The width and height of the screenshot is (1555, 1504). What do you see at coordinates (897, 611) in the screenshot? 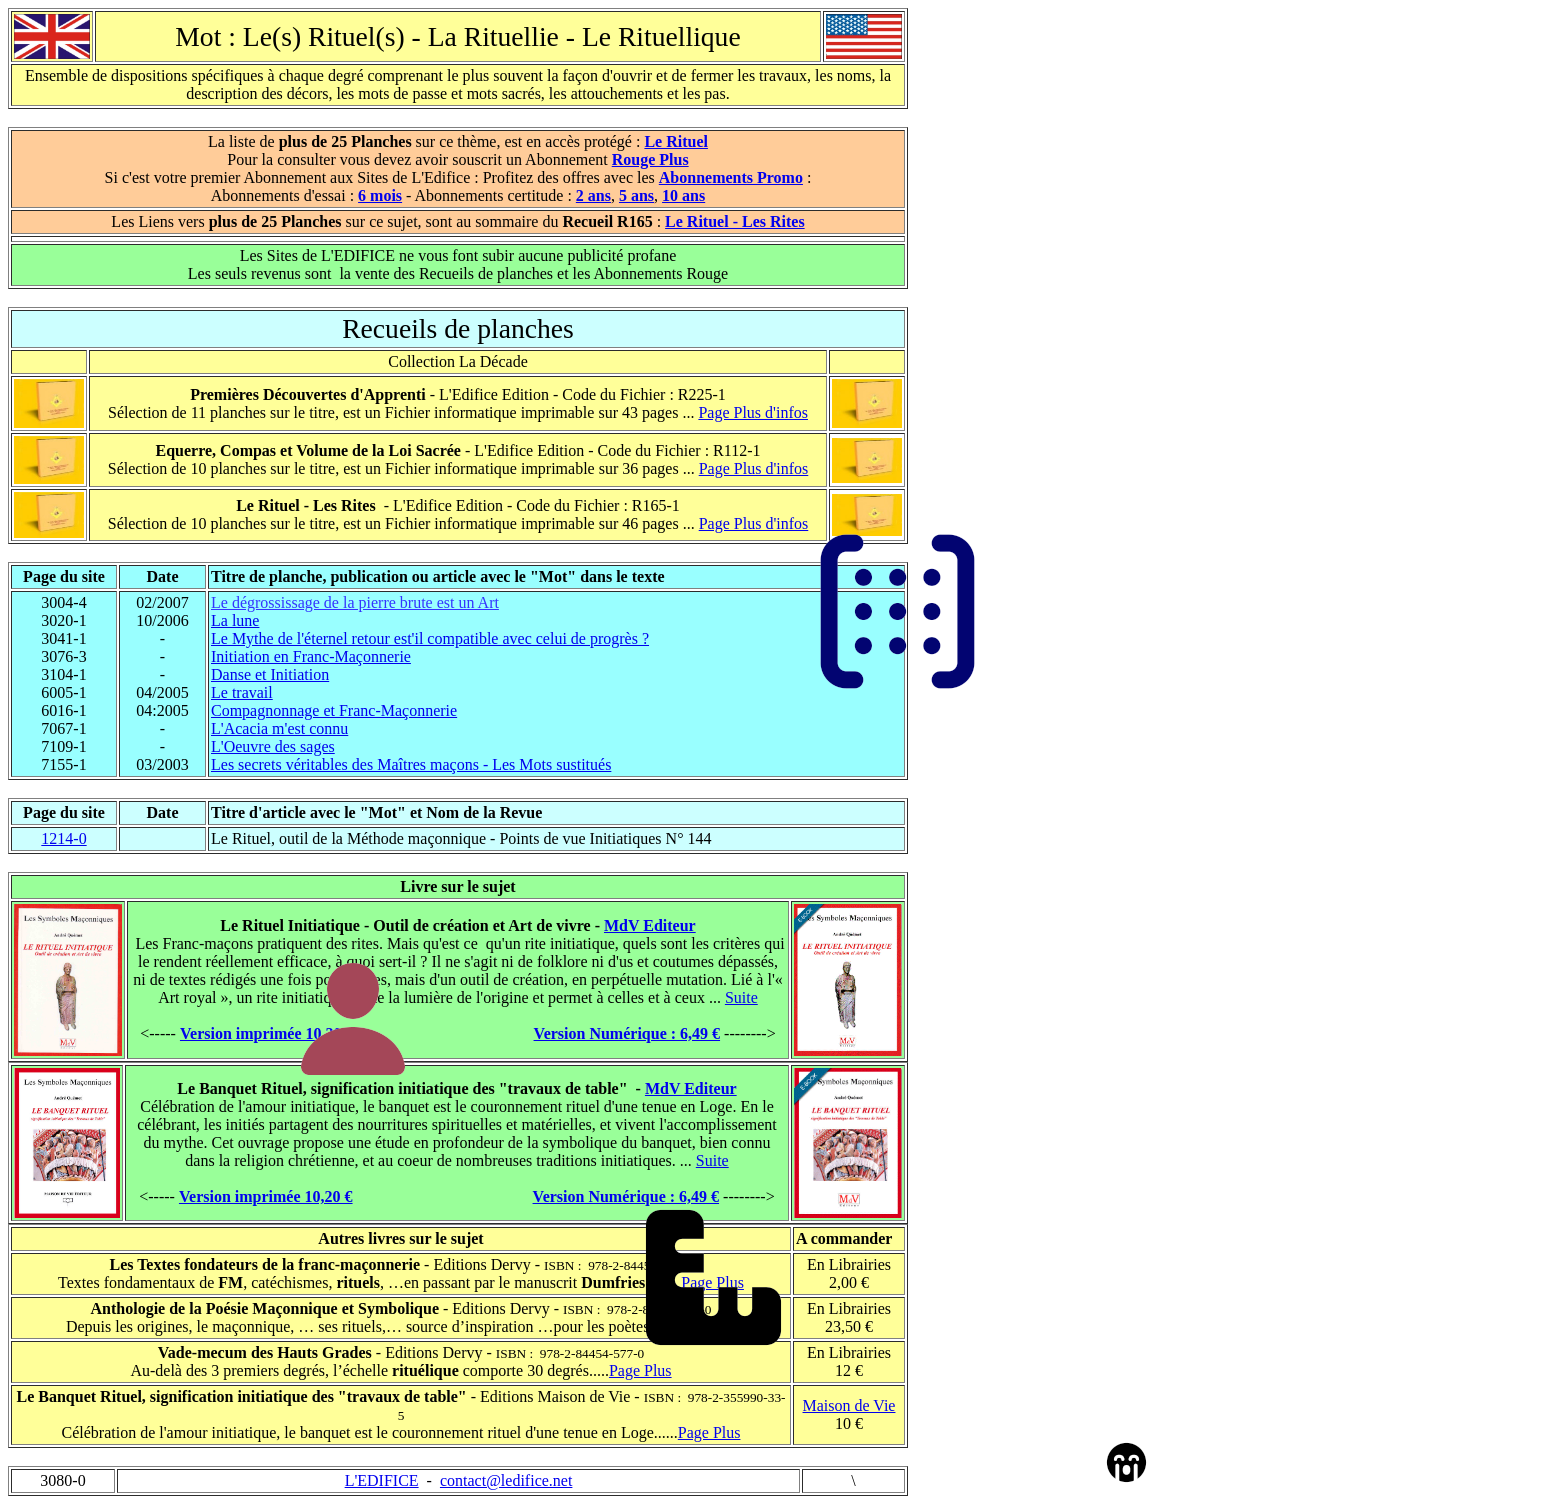
I see `view data in matrix or grid format` at bounding box center [897, 611].